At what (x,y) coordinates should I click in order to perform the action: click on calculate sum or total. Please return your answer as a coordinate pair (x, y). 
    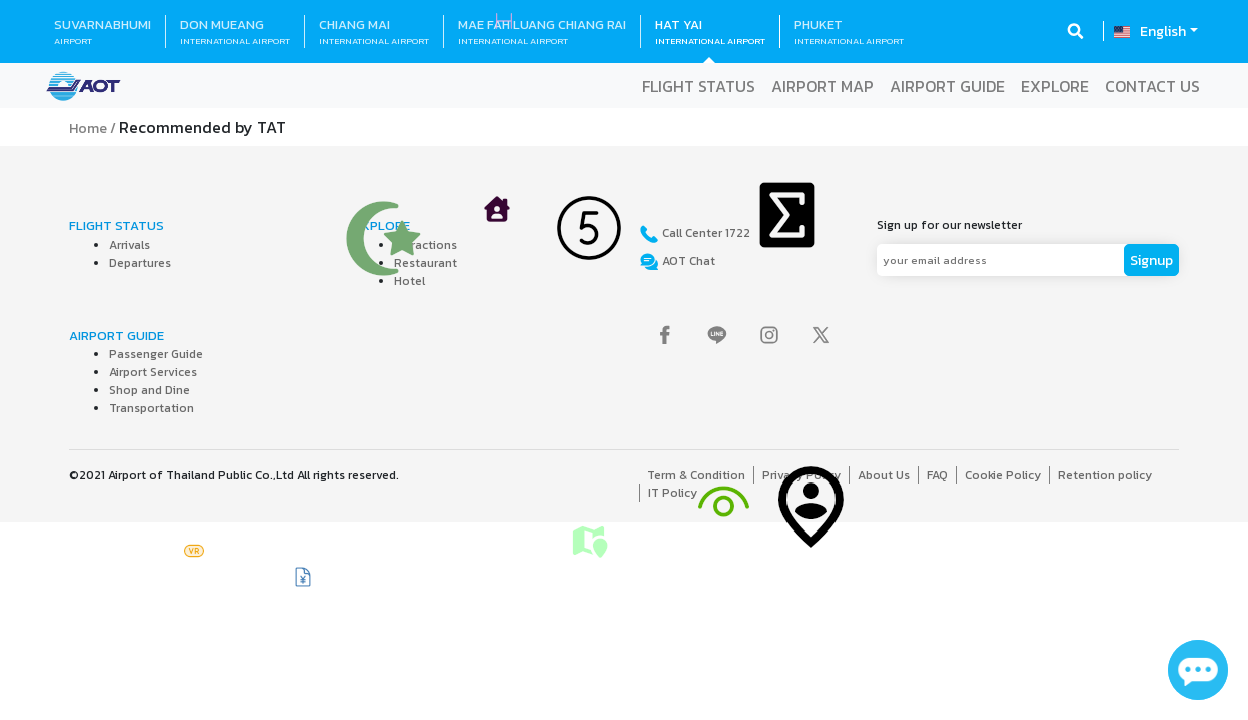
    Looking at the image, I should click on (787, 215).